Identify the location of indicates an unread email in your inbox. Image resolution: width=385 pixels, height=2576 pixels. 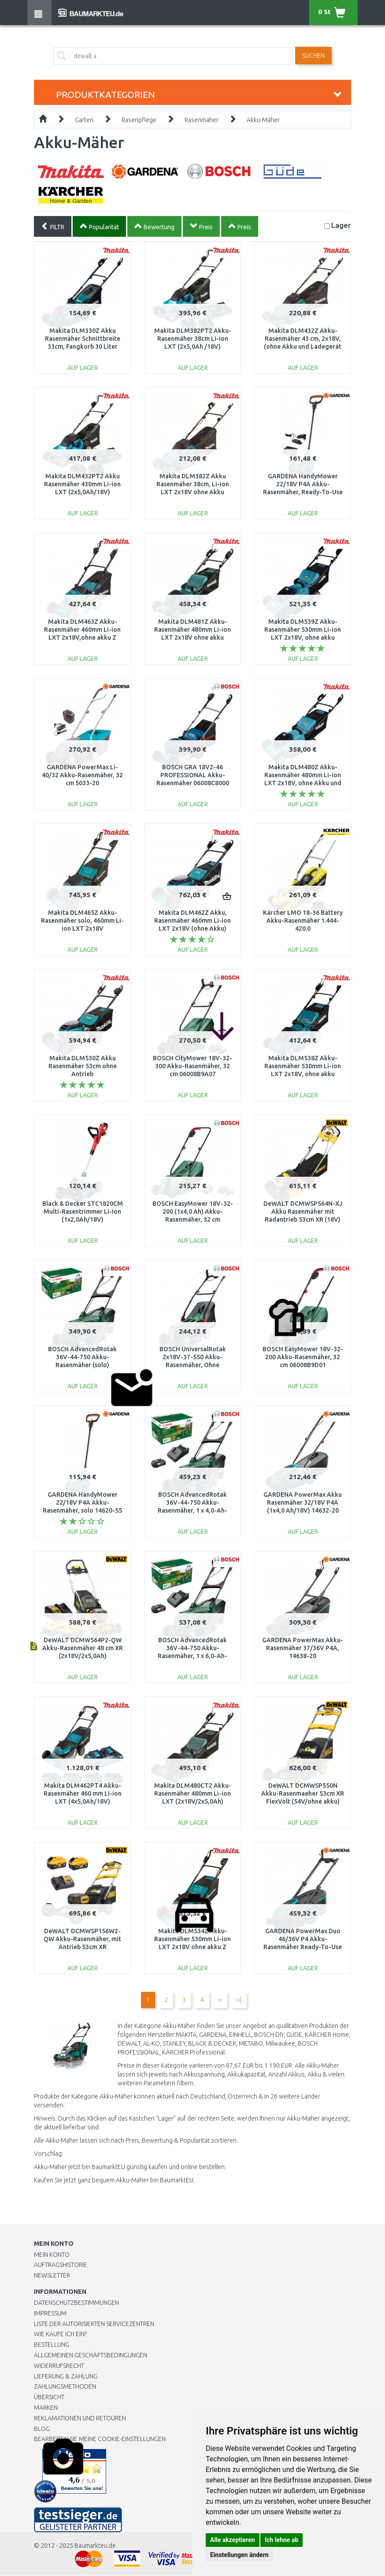
(132, 1390).